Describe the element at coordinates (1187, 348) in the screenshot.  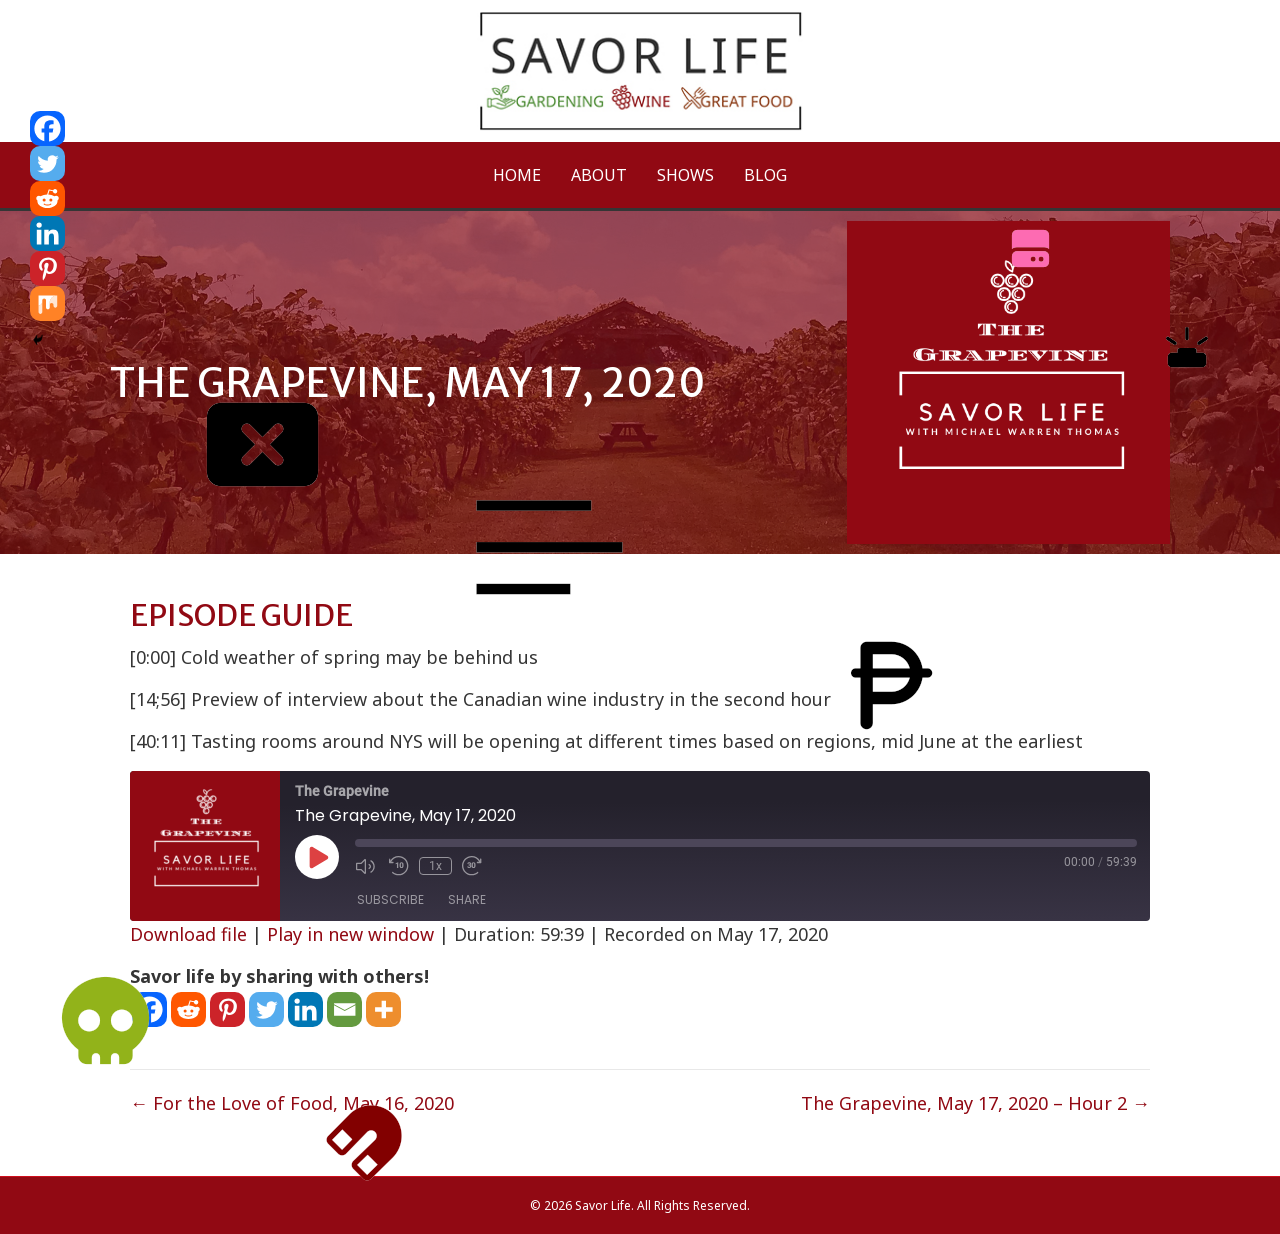
I see `indicates active land mine or explosive hazard` at that location.